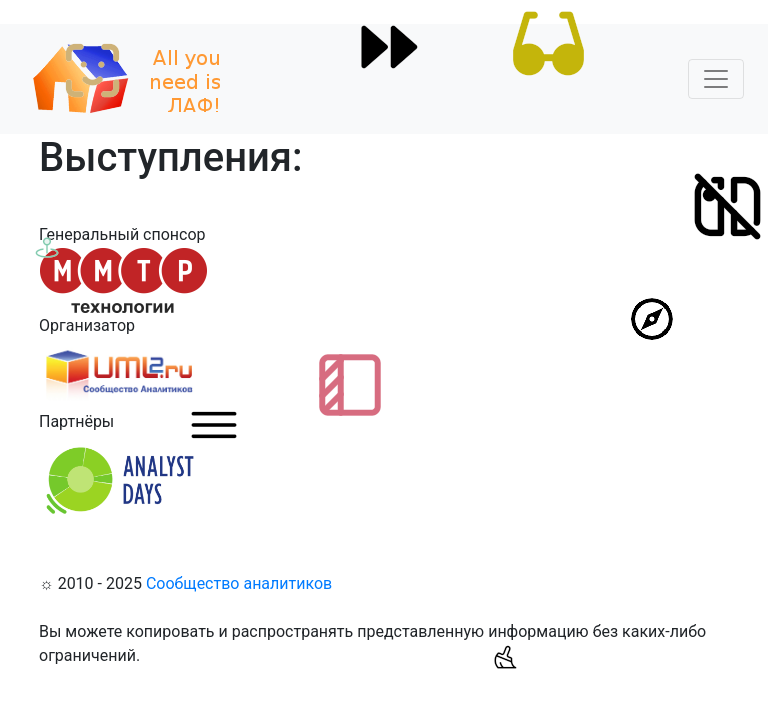 Image resolution: width=768 pixels, height=720 pixels. Describe the element at coordinates (214, 425) in the screenshot. I see `open navigation menu` at that location.